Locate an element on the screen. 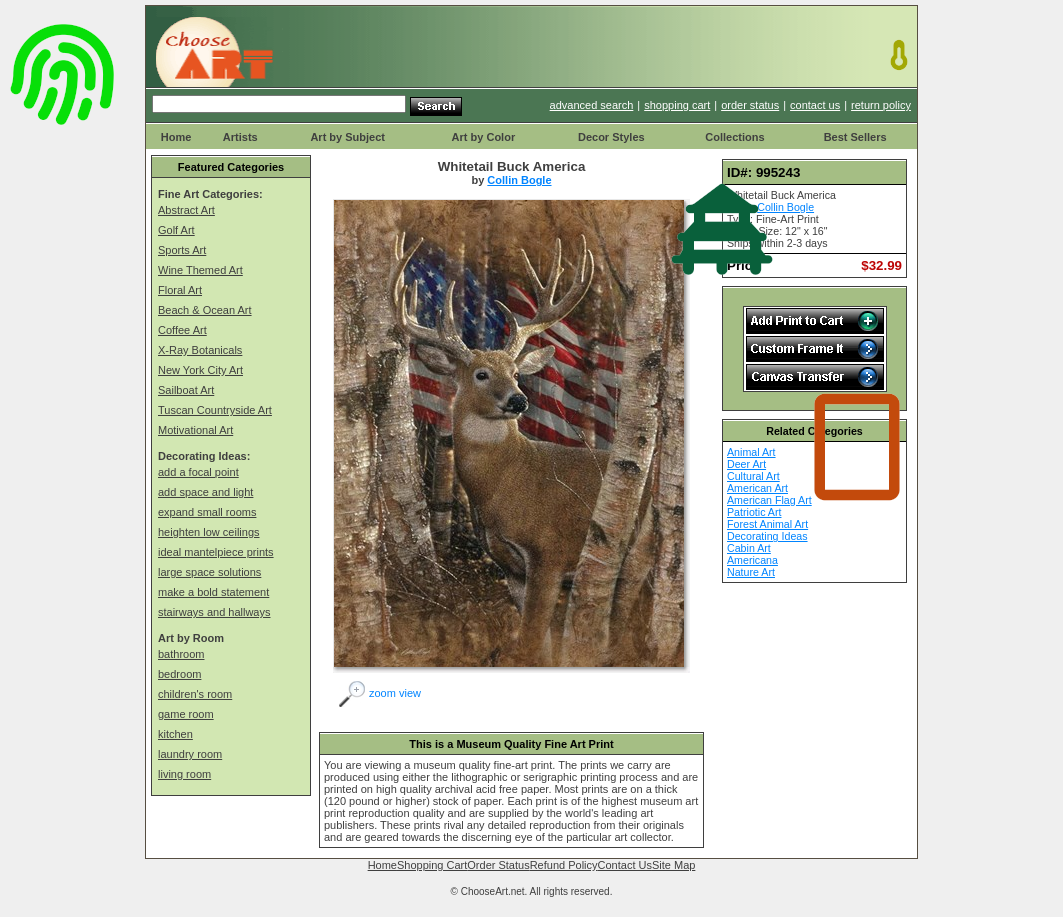 The image size is (1063, 917). indicates high temperature reading is located at coordinates (899, 55).